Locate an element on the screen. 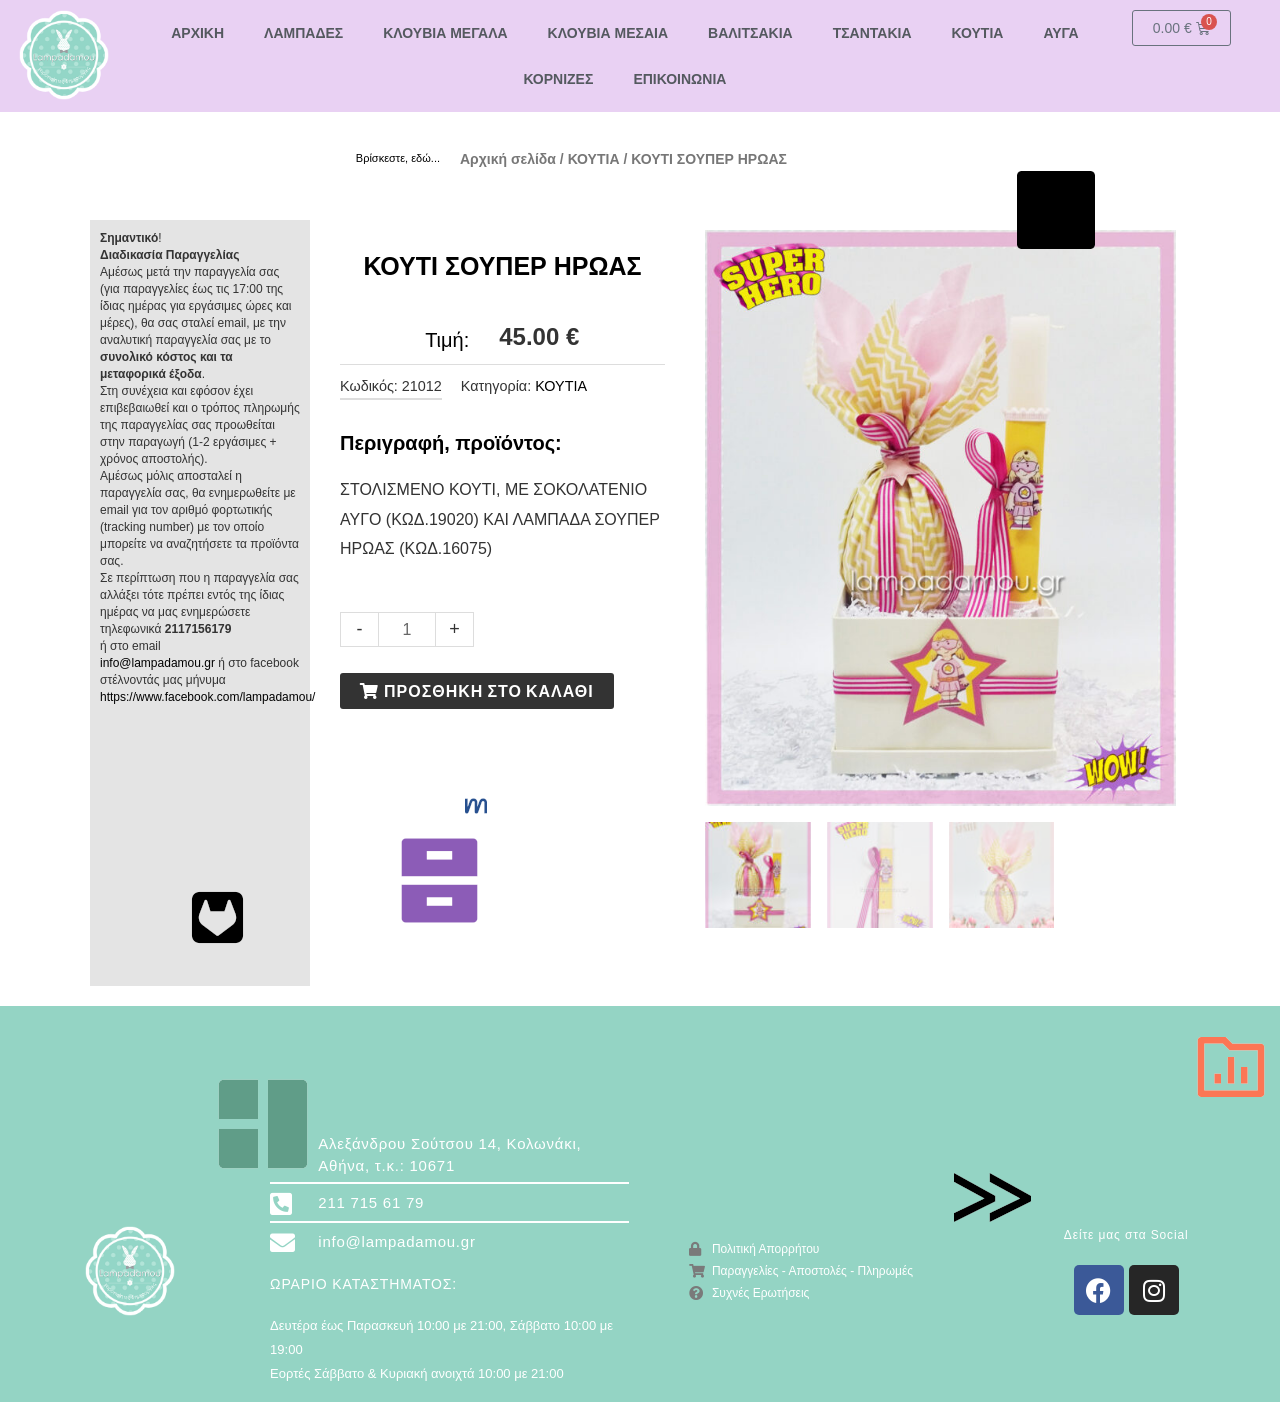 Image resolution: width=1280 pixels, height=1402 pixels. open GitLab repository is located at coordinates (217, 917).